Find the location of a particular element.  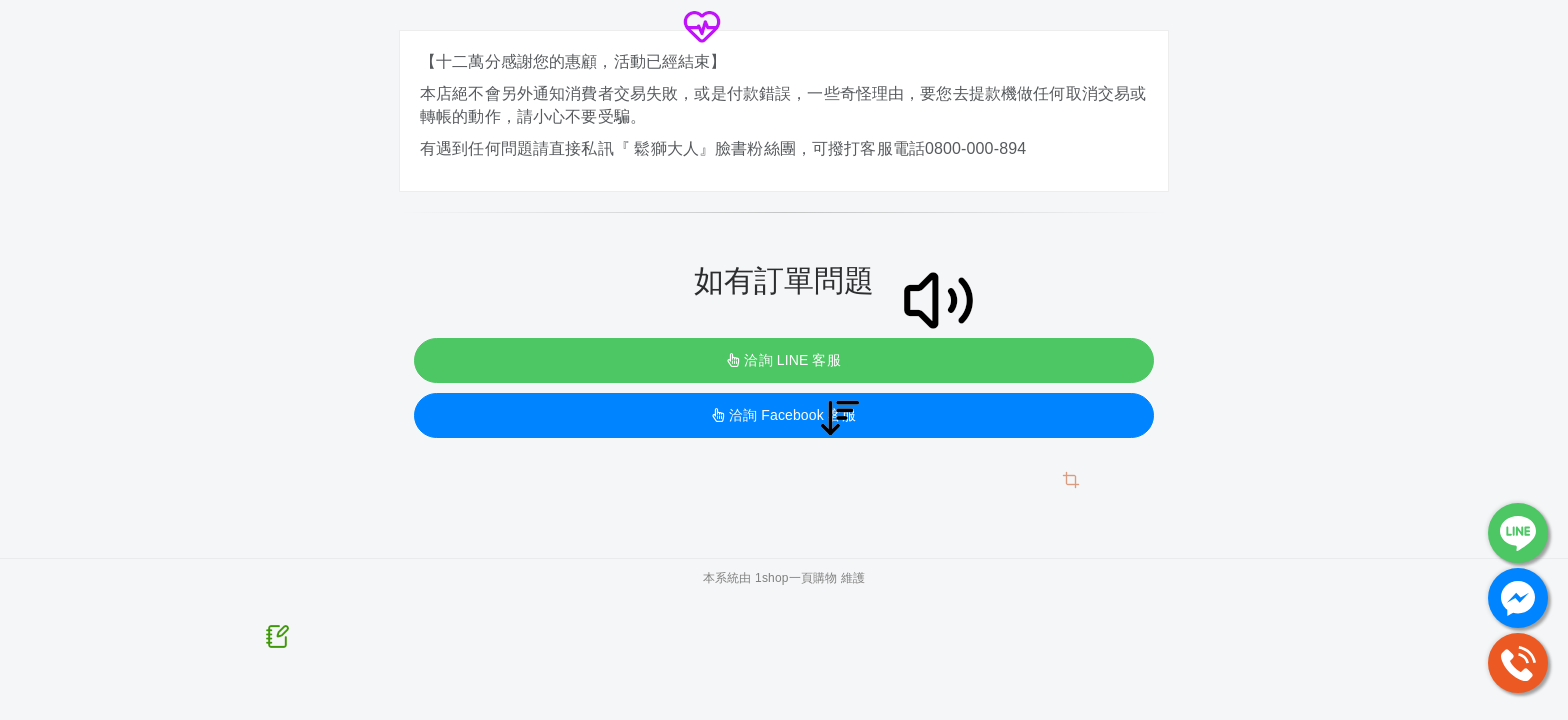

adjust audio volume level is located at coordinates (938, 300).